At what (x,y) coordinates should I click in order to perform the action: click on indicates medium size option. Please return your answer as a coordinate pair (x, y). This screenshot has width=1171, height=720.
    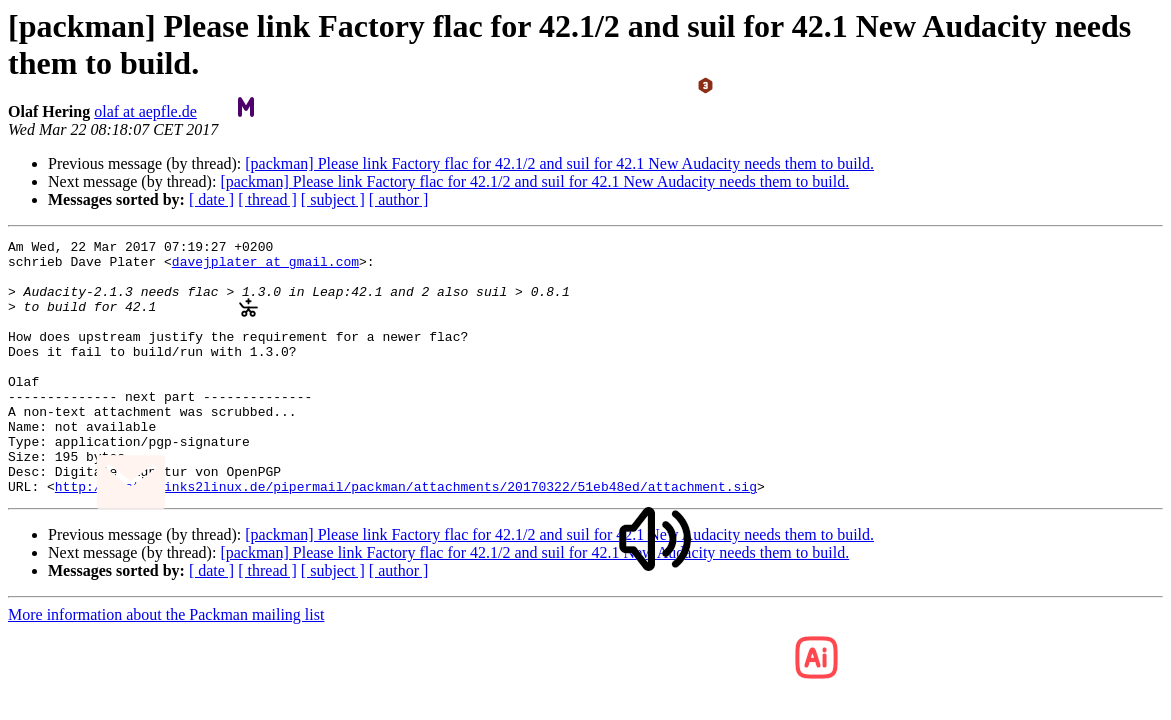
    Looking at the image, I should click on (246, 107).